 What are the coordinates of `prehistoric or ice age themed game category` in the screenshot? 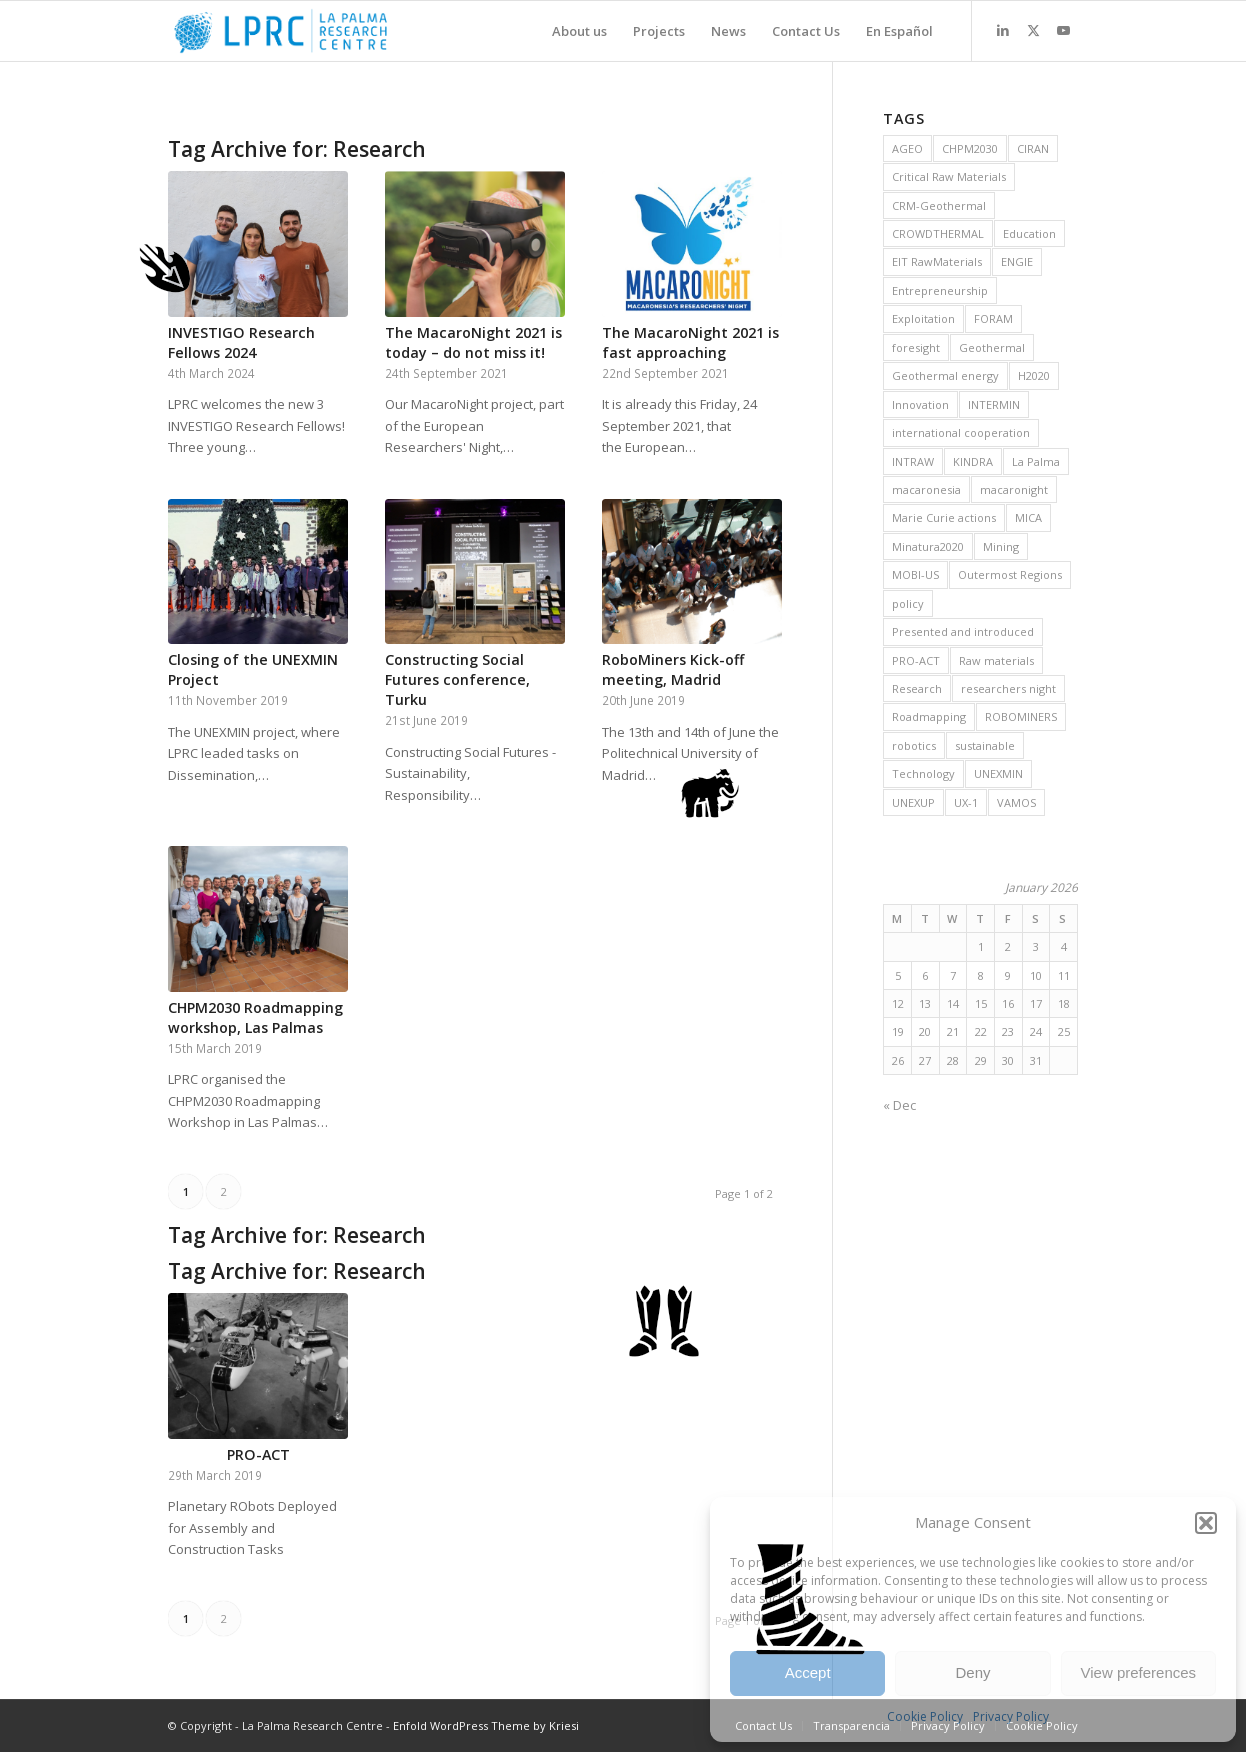 It's located at (710, 793).